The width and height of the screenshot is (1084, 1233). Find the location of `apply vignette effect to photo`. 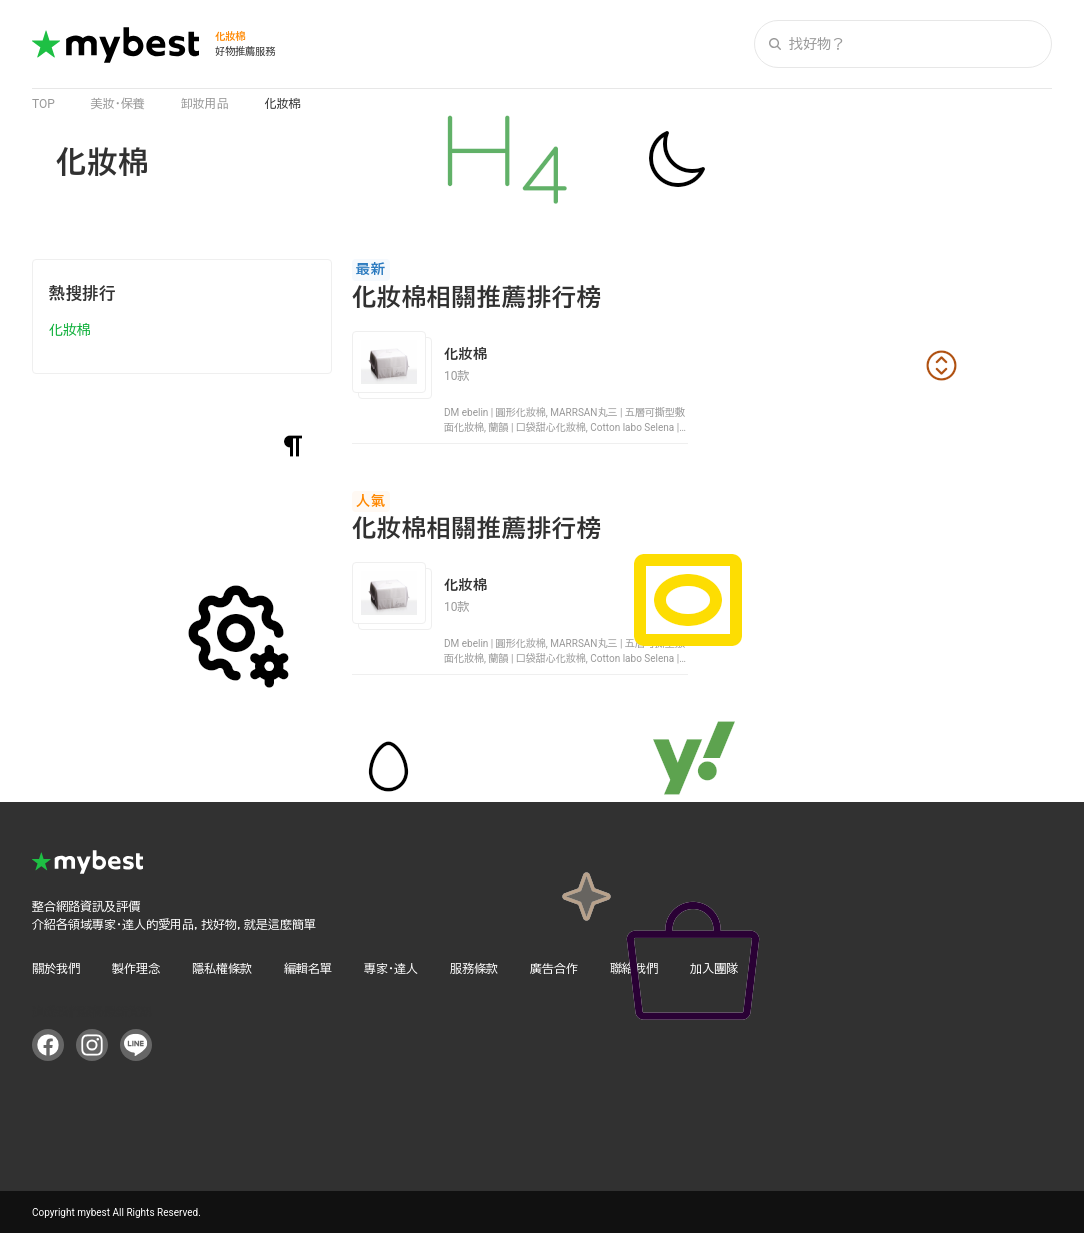

apply vignette effect to photo is located at coordinates (688, 600).